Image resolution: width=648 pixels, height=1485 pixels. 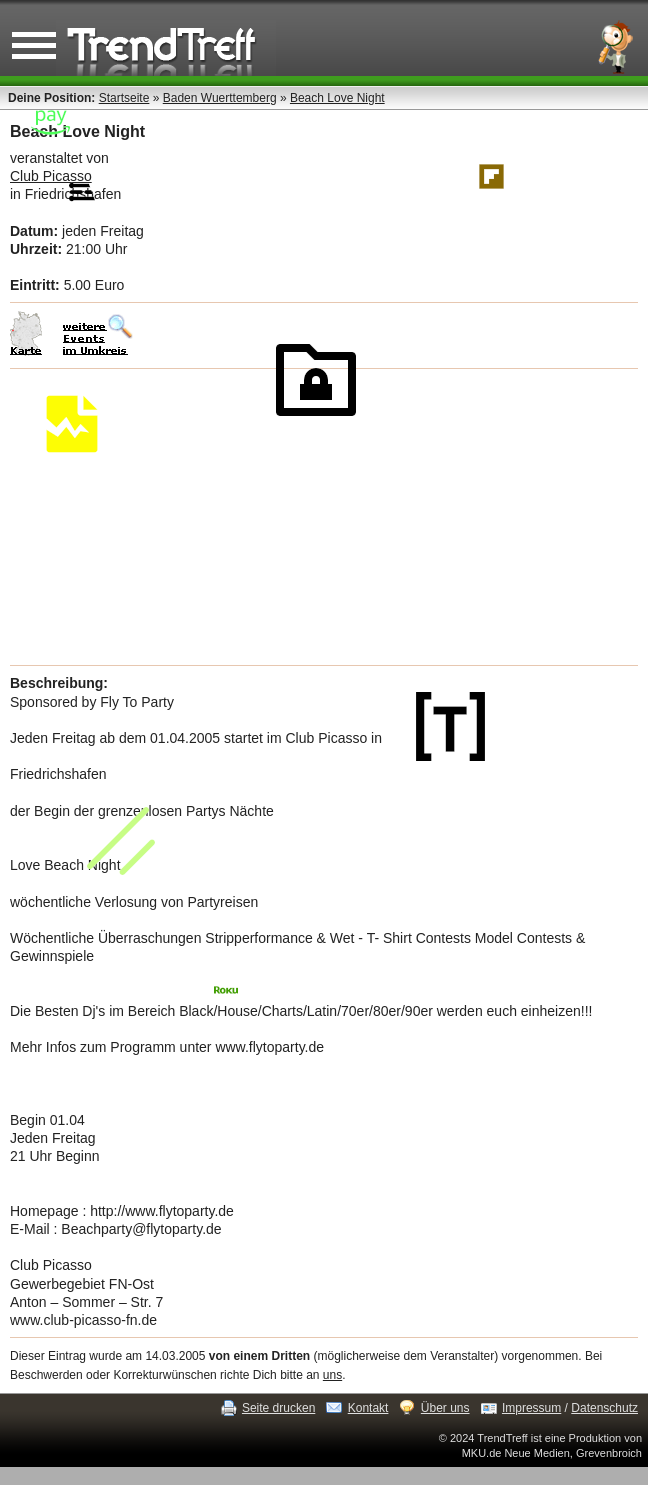 I want to click on shadcn/ui component library logo, so click(x=121, y=841).